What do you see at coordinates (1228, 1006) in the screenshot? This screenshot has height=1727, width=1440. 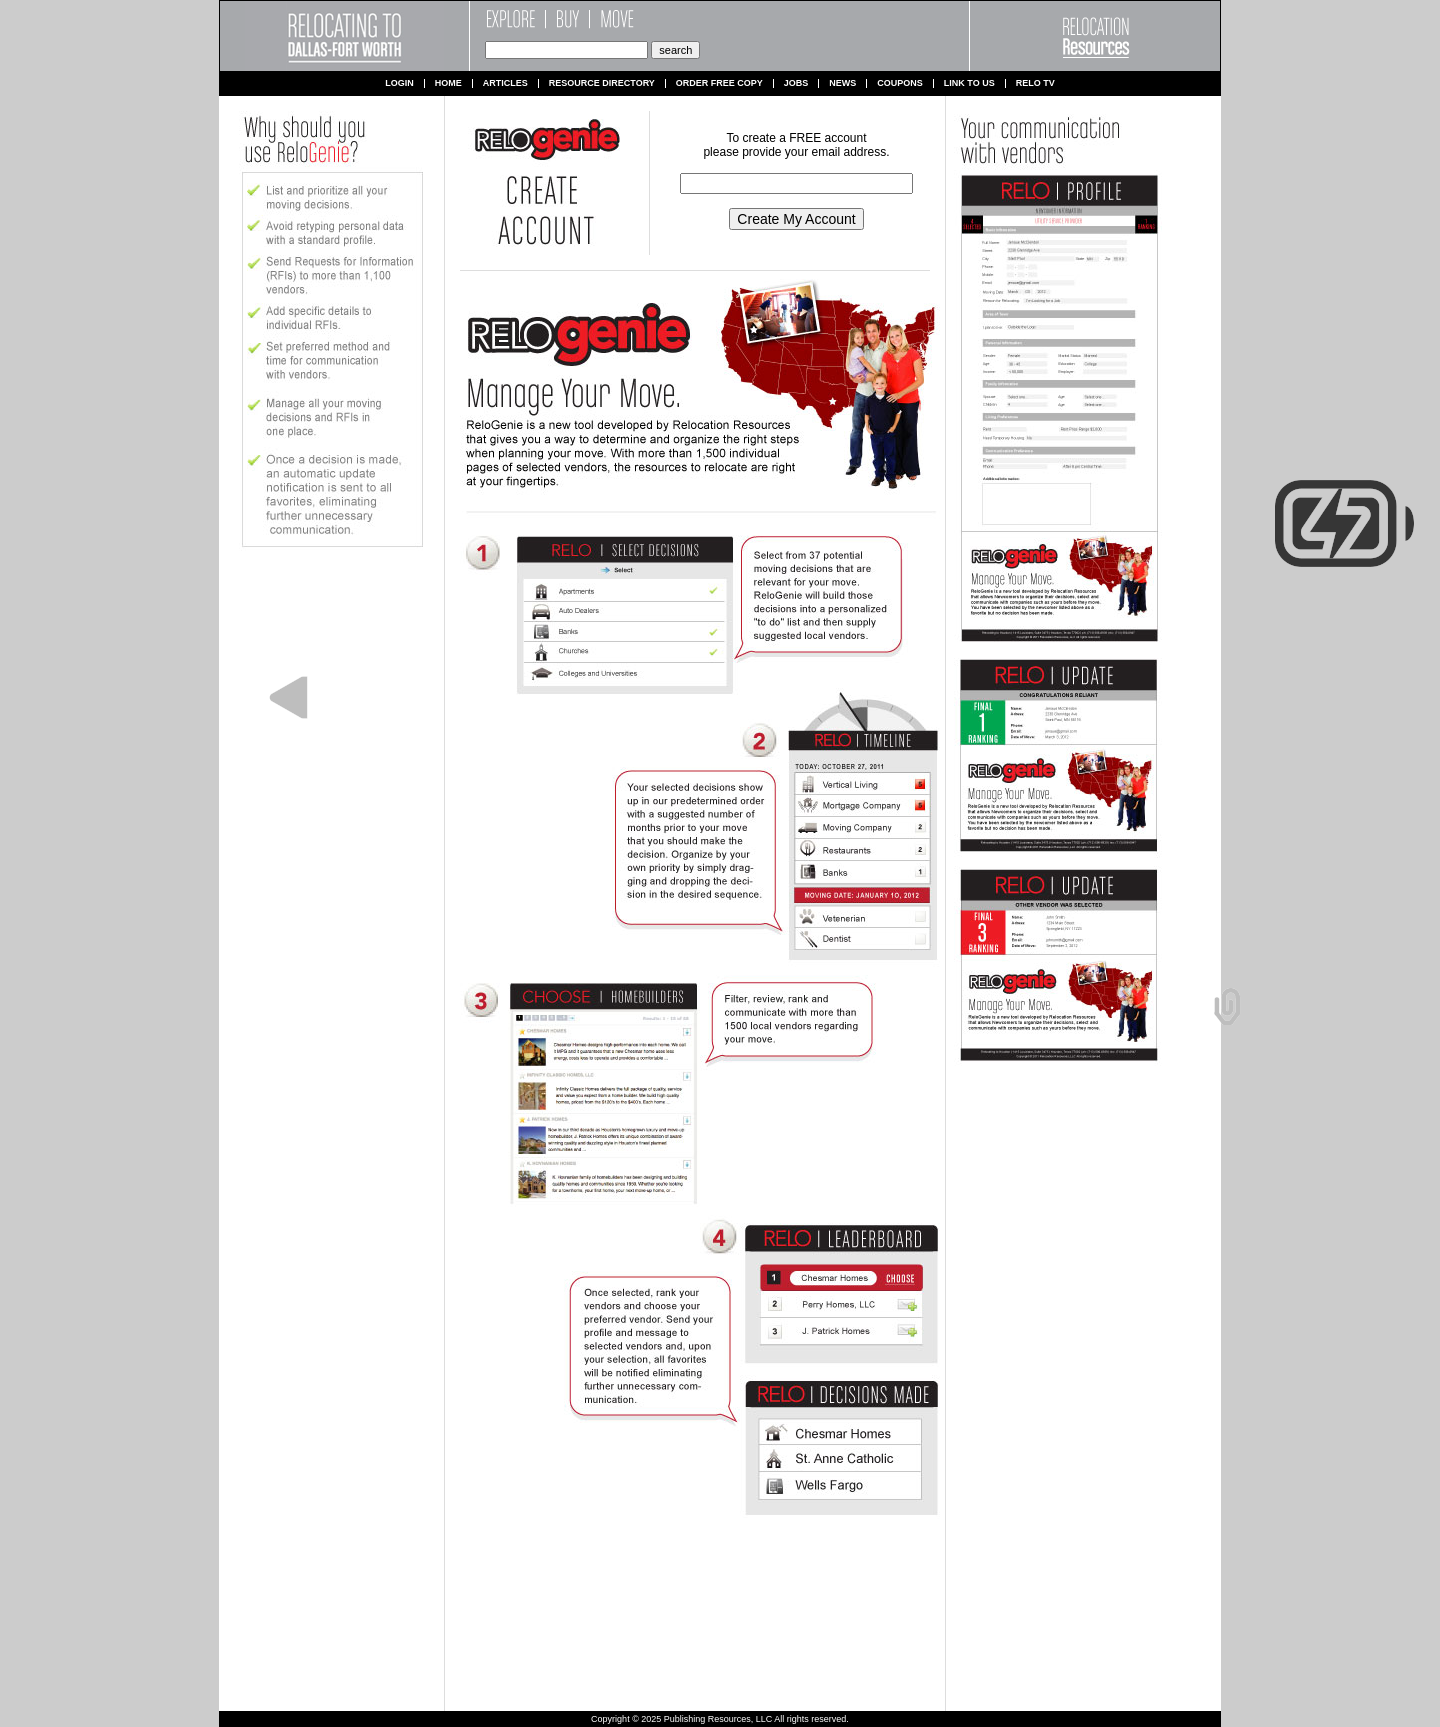 I see `indicates email has an attachment` at bounding box center [1228, 1006].